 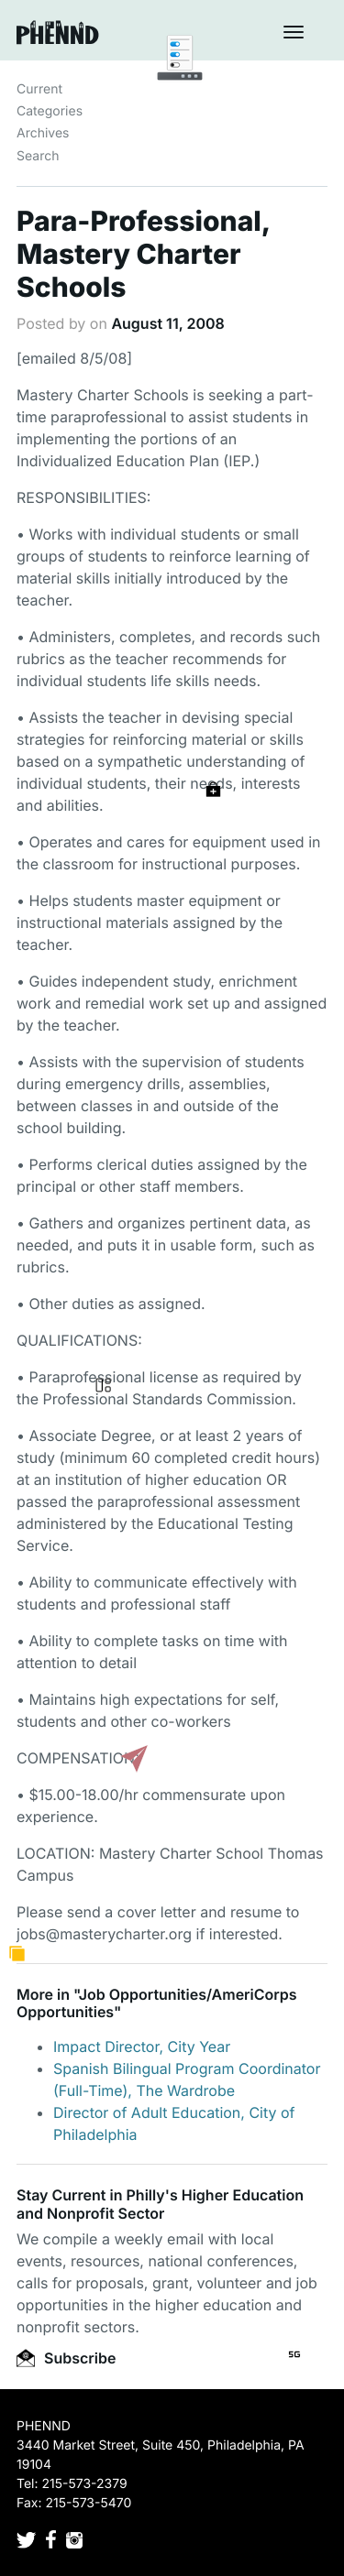 What do you see at coordinates (134, 1759) in the screenshot?
I see `send a message` at bounding box center [134, 1759].